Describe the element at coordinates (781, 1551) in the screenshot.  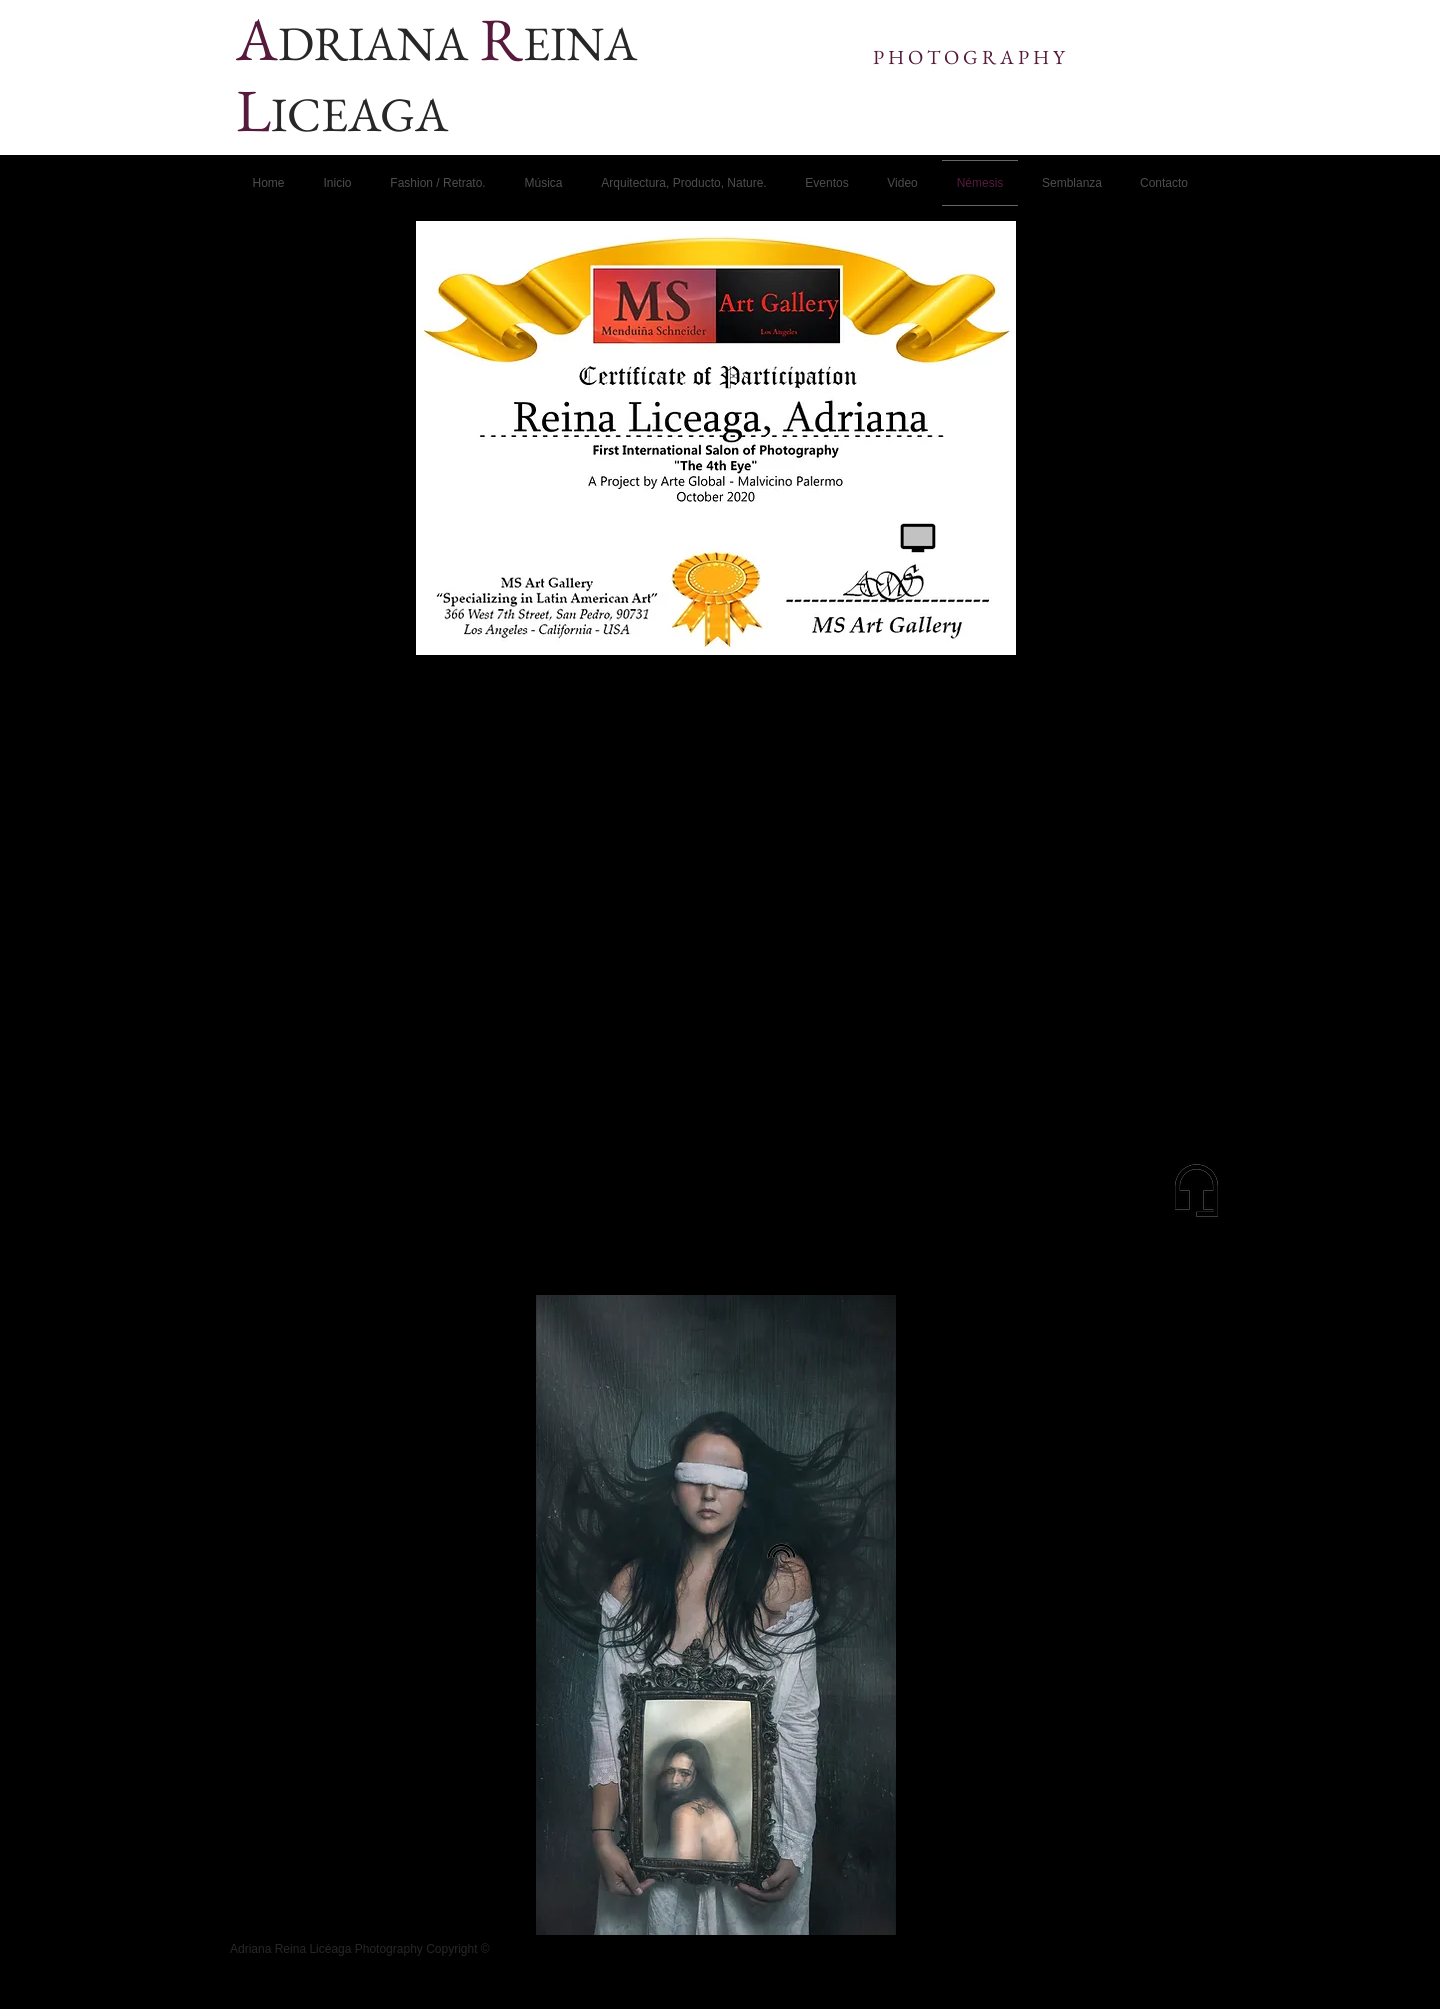
I see `access visual filters or image effects` at that location.